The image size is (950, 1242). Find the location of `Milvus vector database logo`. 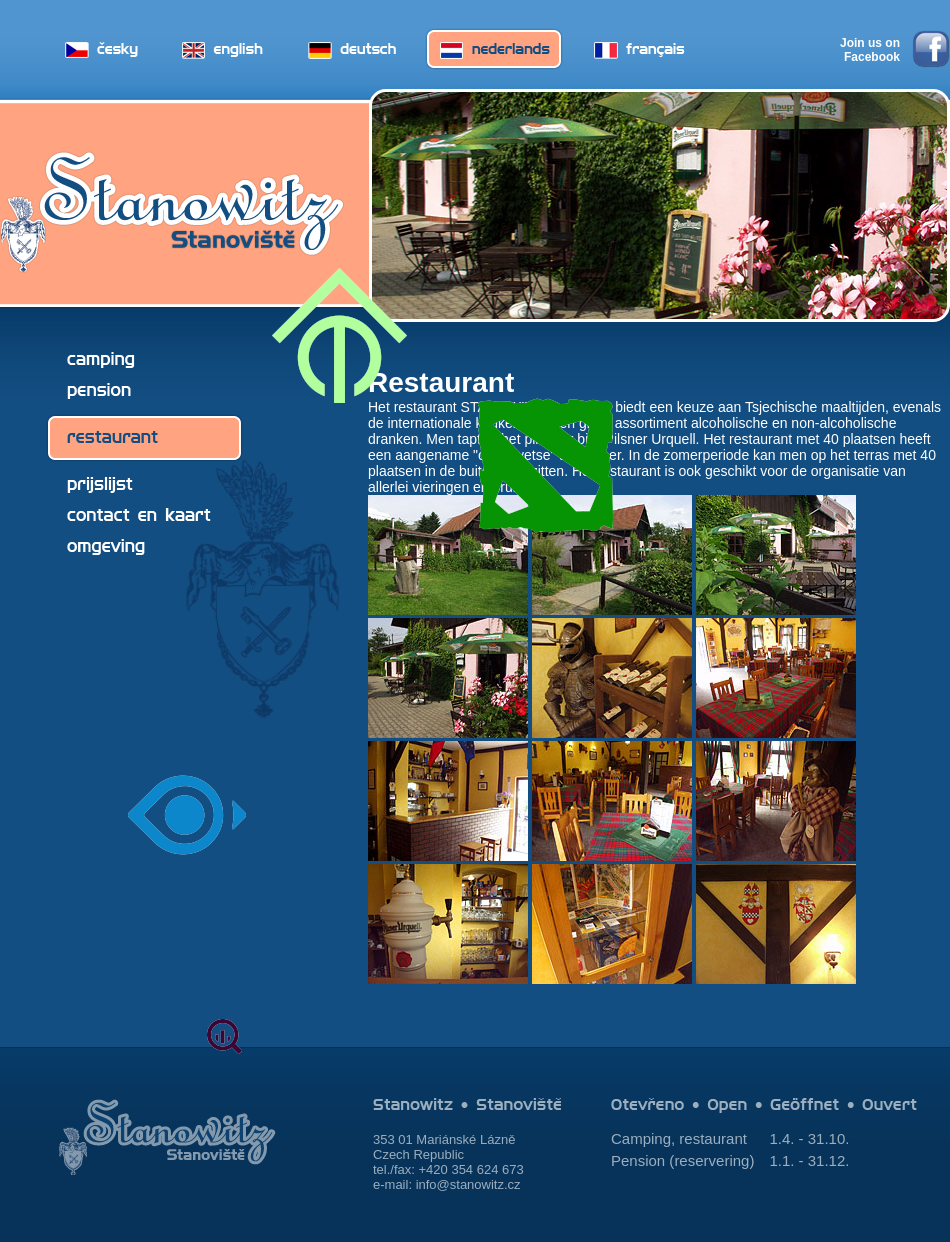

Milvus vector database logo is located at coordinates (187, 815).